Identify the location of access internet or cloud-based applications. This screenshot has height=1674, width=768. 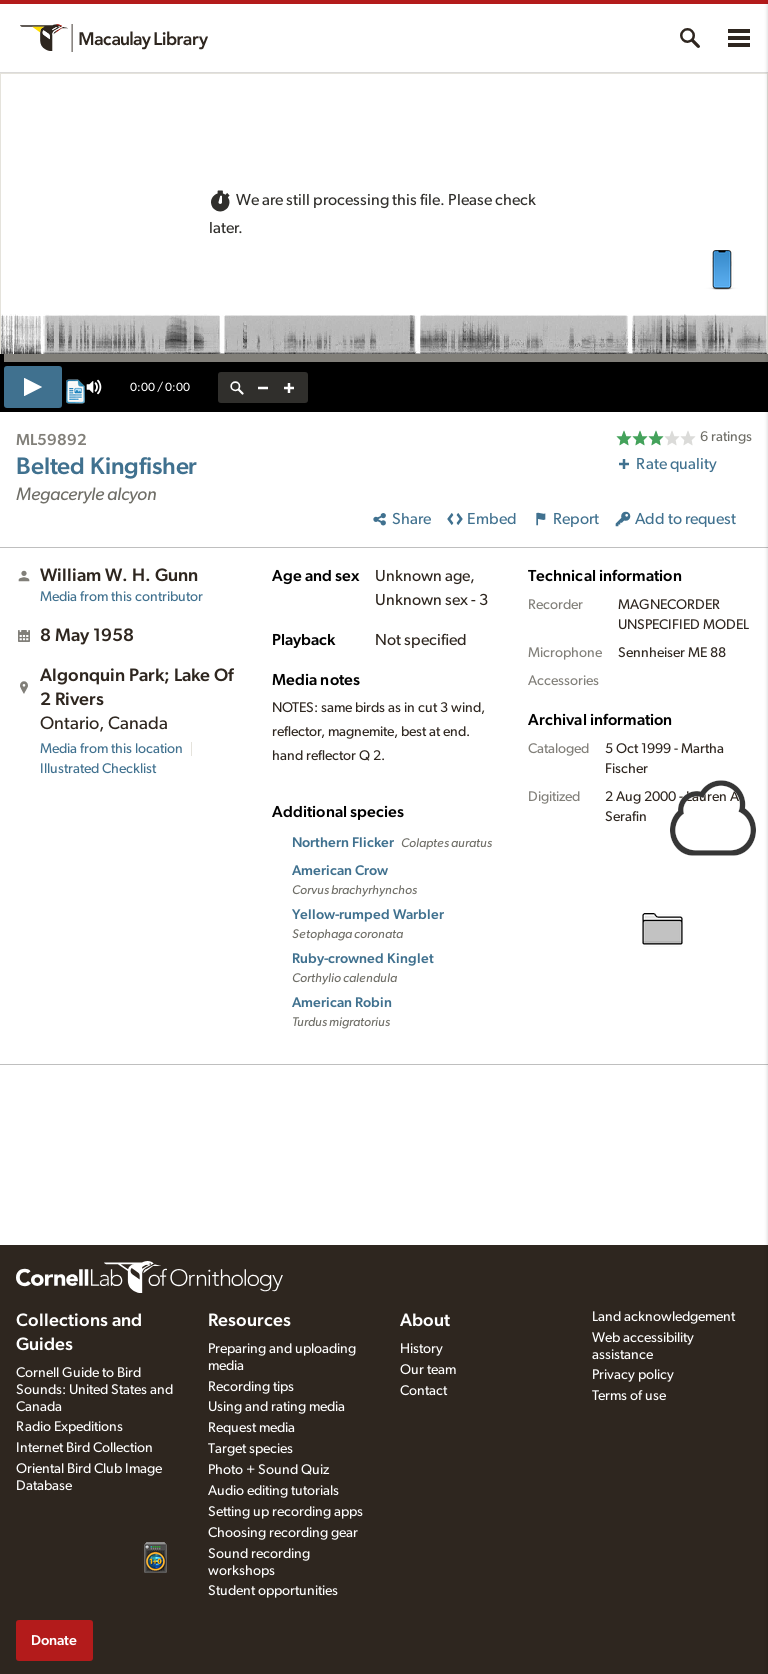
(713, 818).